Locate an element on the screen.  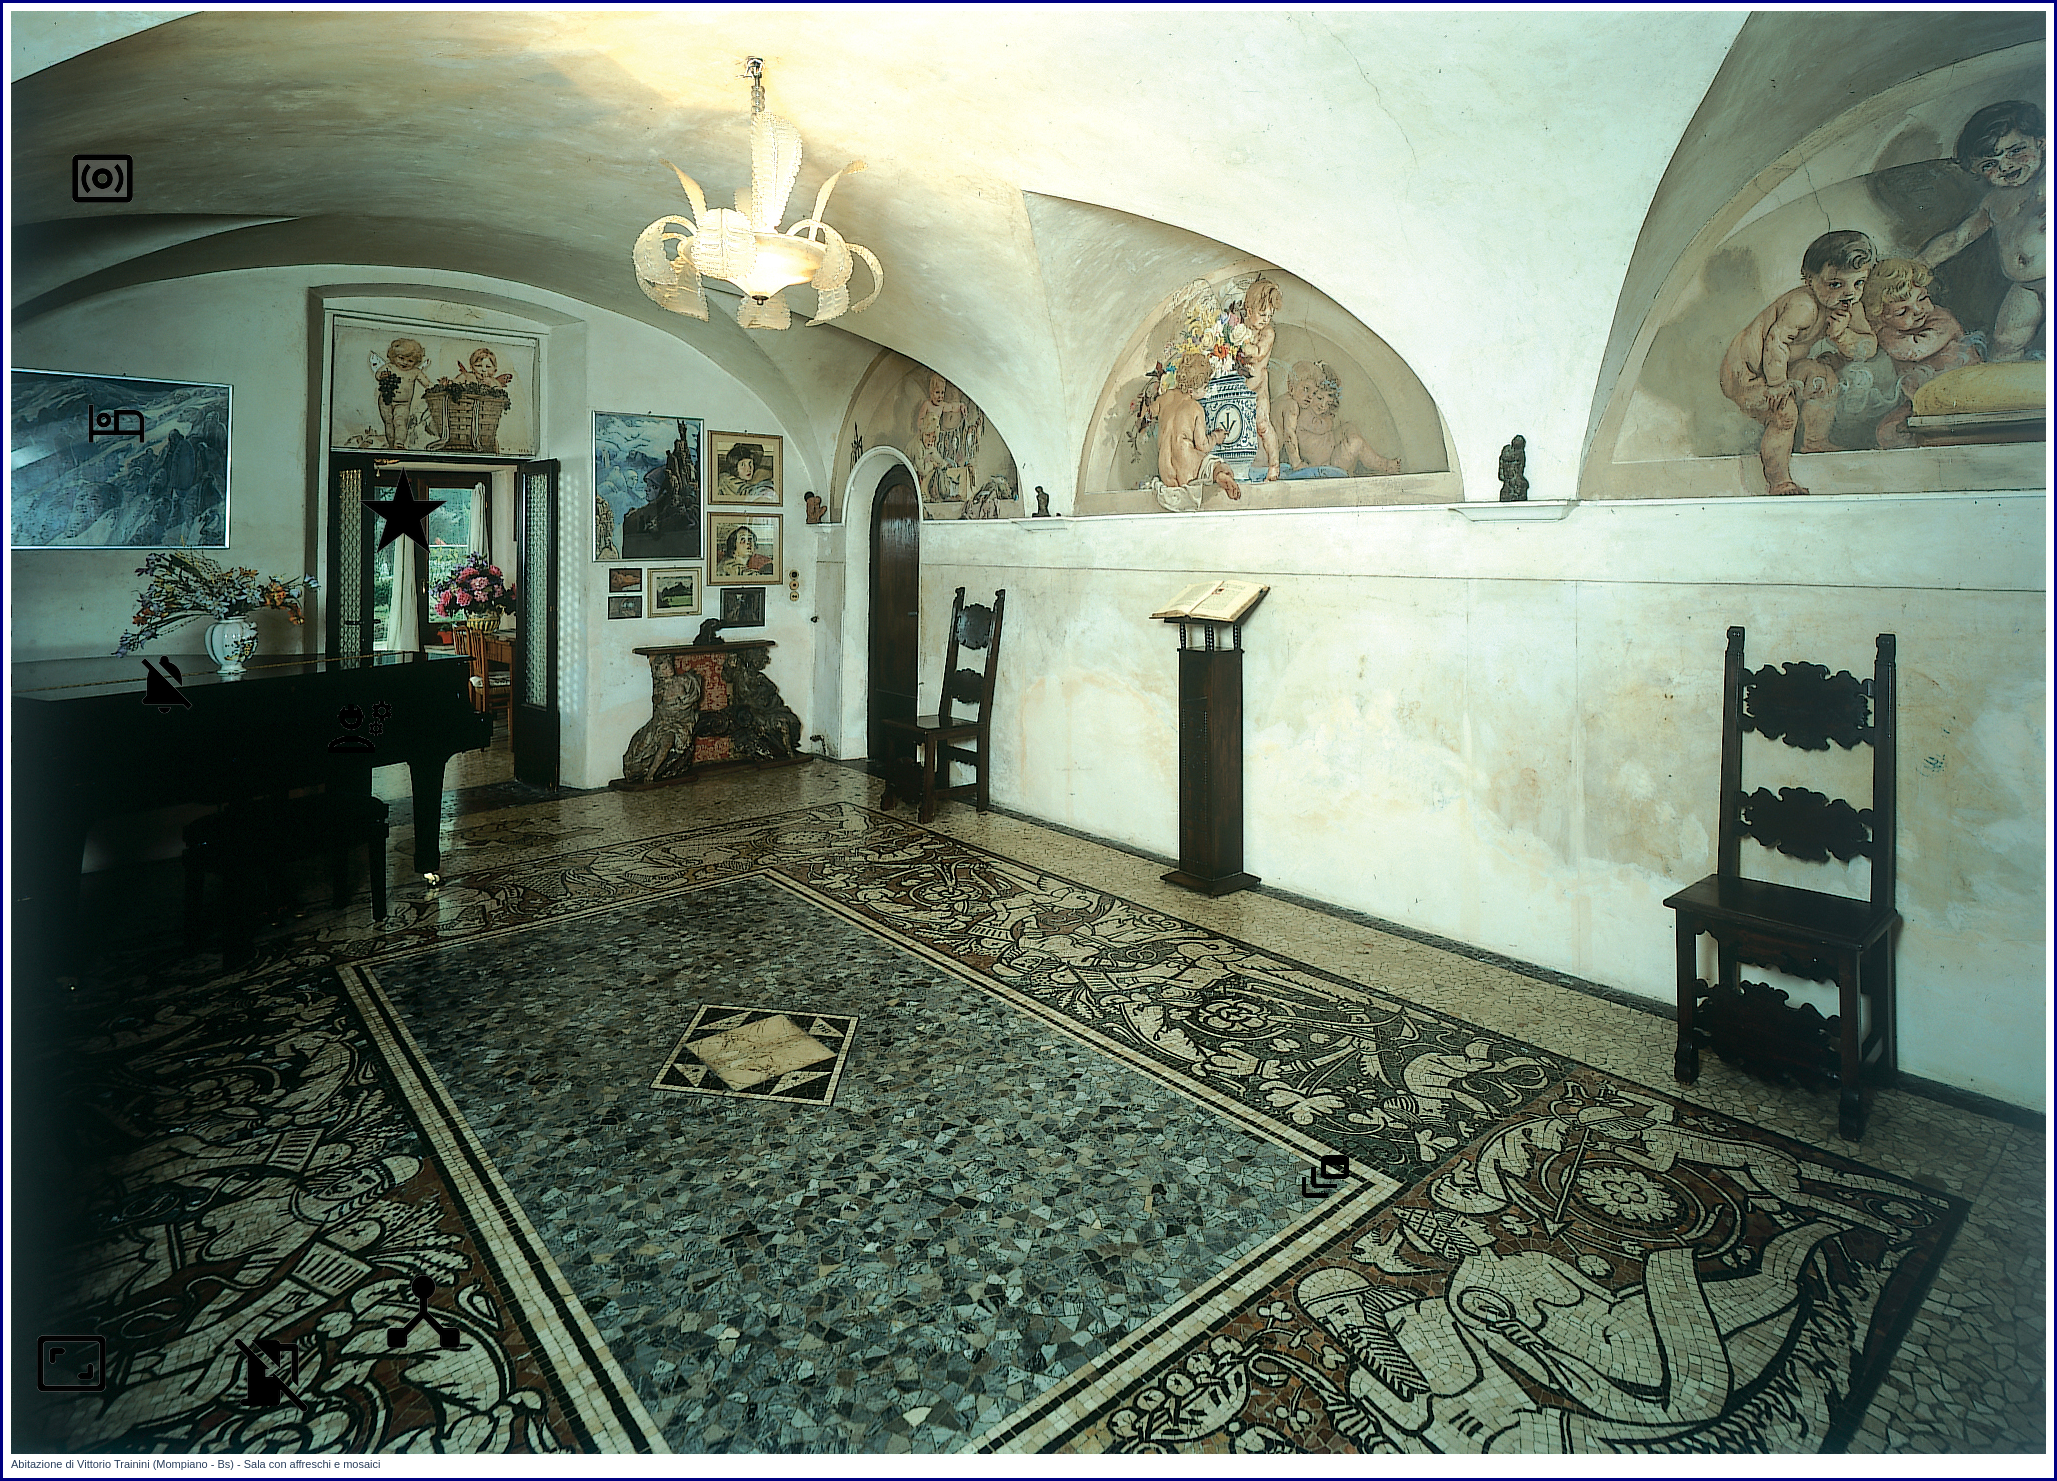
no meeting room available is located at coordinates (273, 1373).